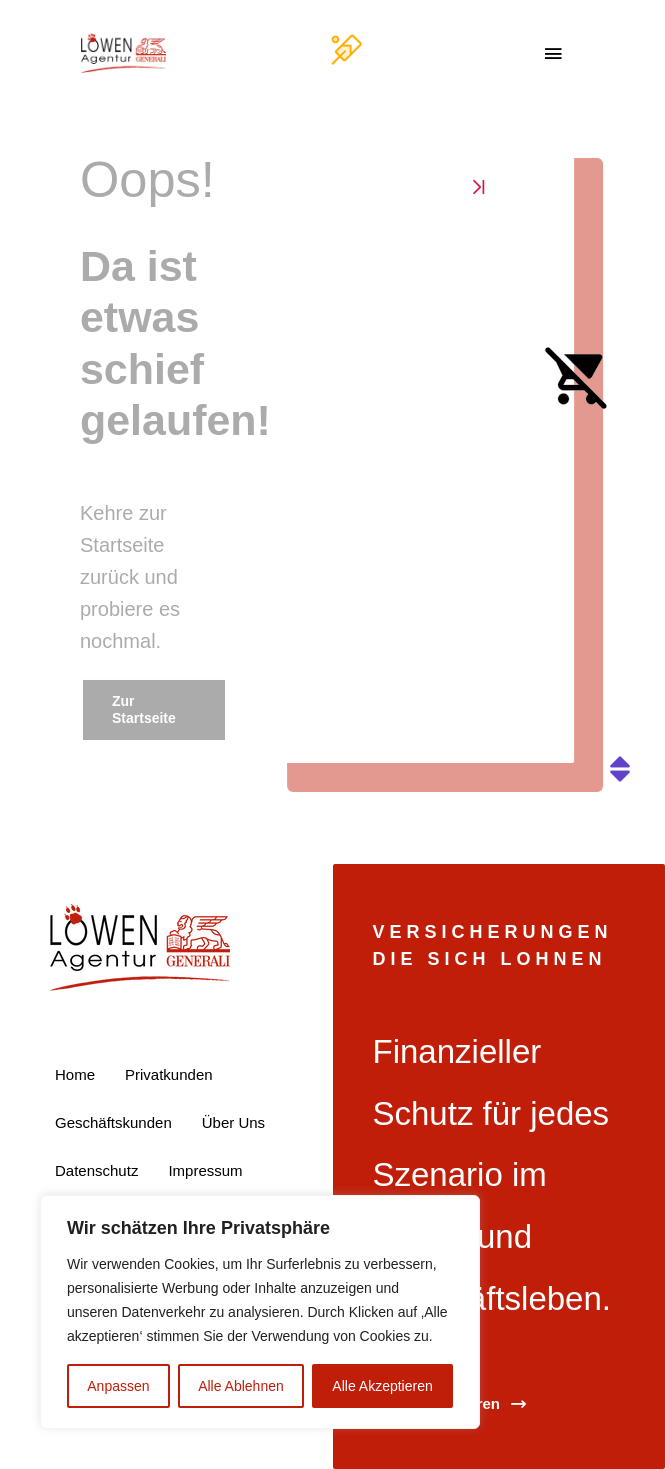 The height and width of the screenshot is (1469, 665). Describe the element at coordinates (345, 49) in the screenshot. I see `access cricket sports content or scores` at that location.